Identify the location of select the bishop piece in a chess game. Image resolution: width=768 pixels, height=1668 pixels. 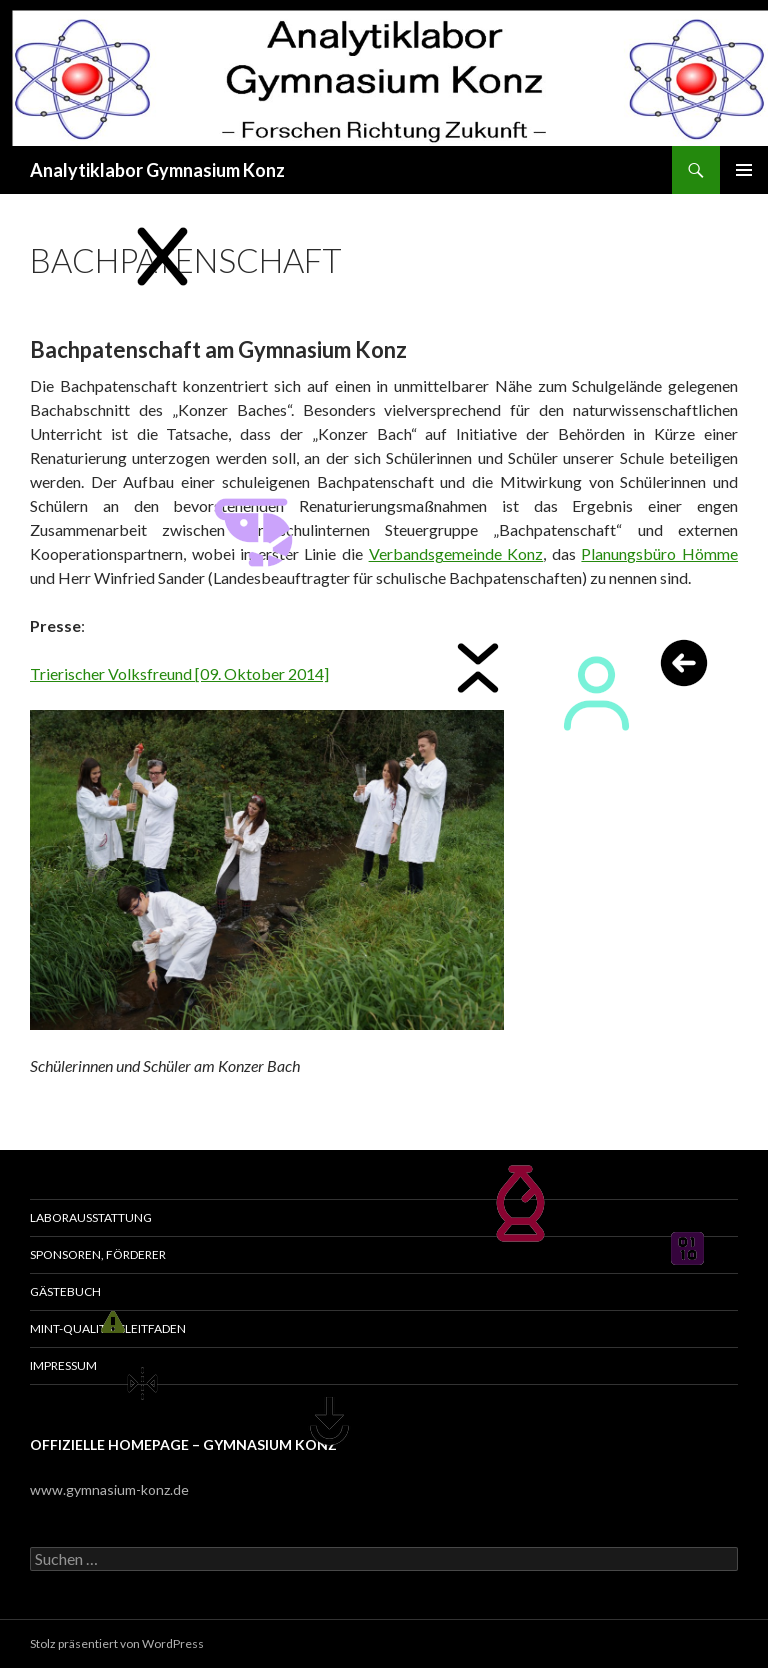
(520, 1203).